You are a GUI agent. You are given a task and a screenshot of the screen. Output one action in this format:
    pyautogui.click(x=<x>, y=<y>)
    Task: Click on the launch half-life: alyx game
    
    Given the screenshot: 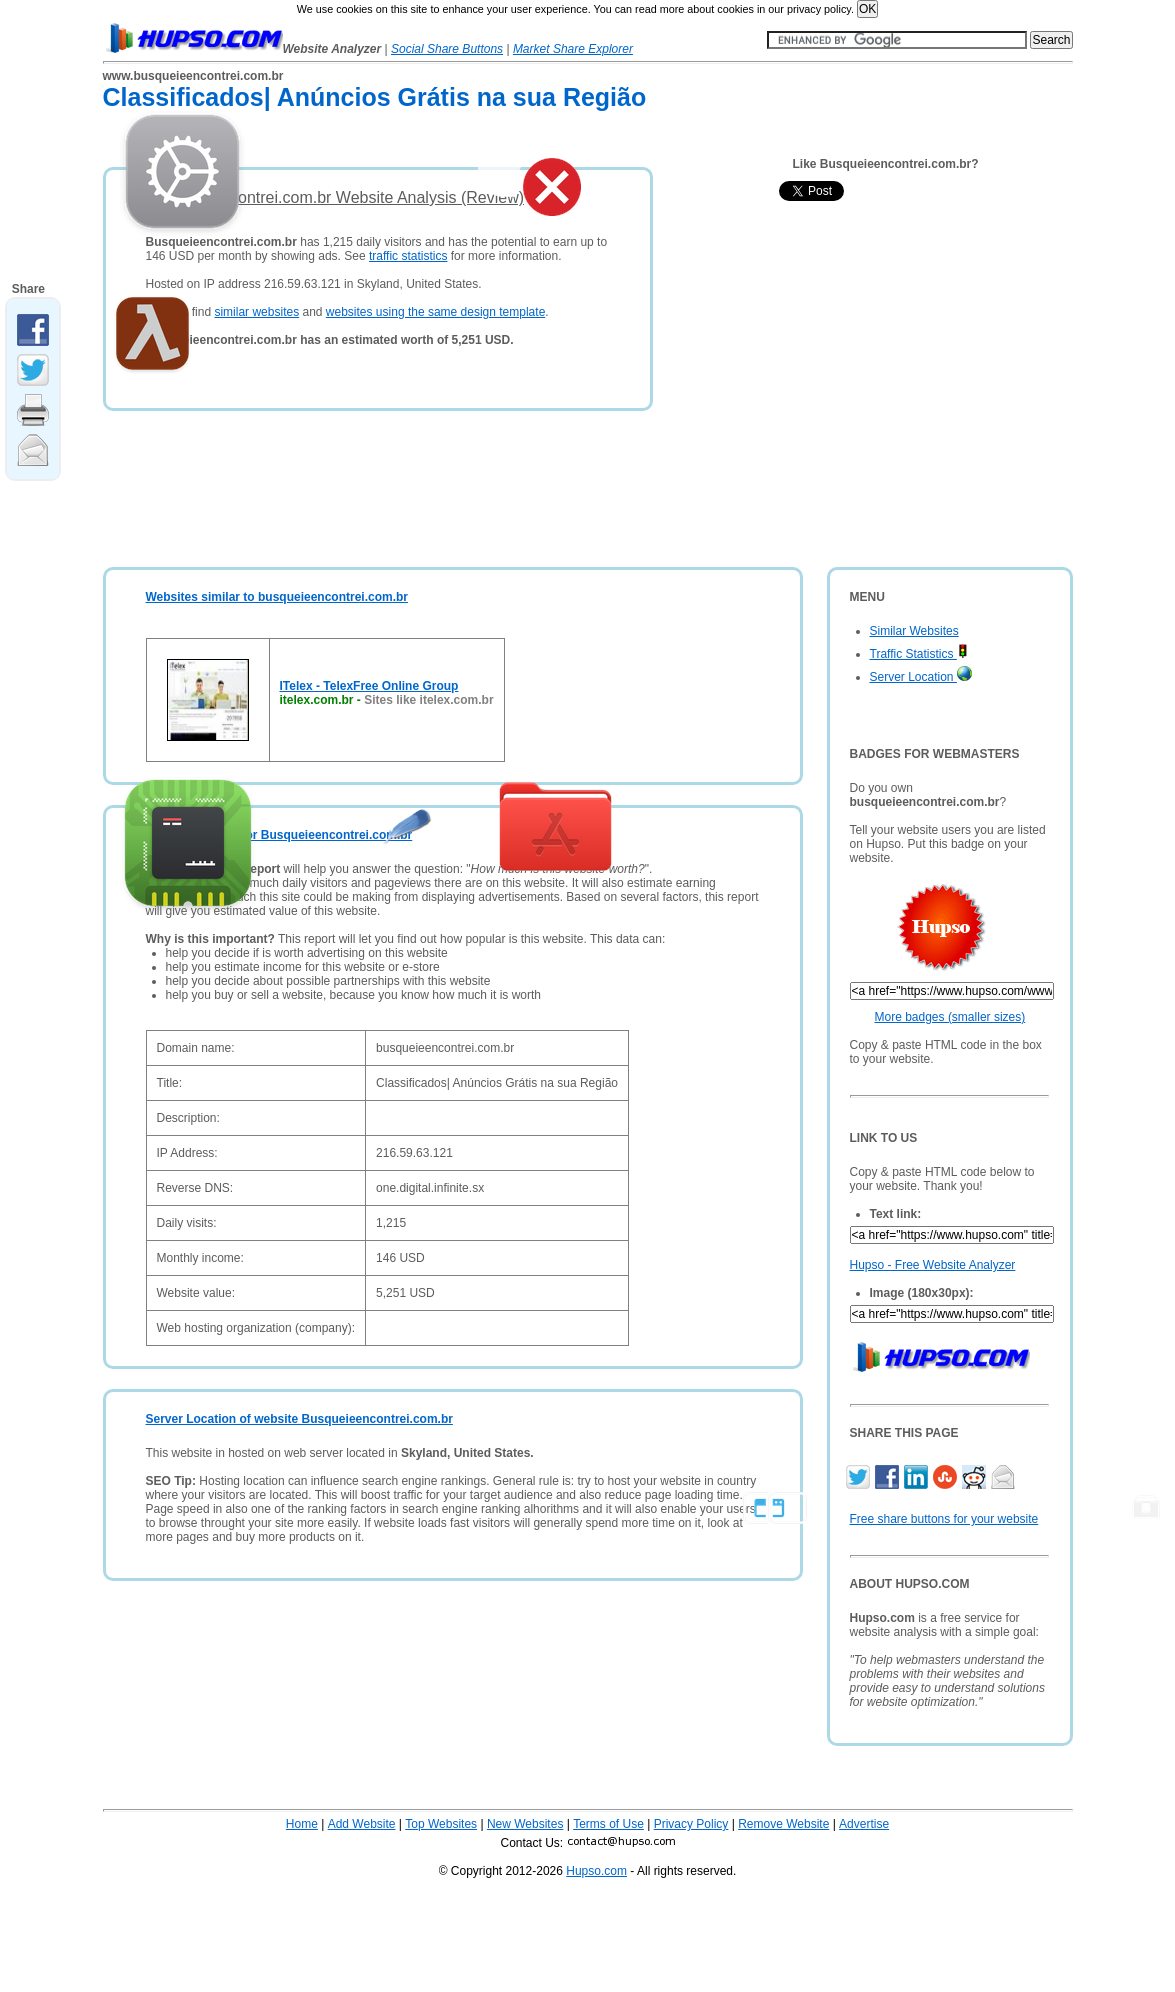 What is the action you would take?
    pyautogui.click(x=152, y=333)
    